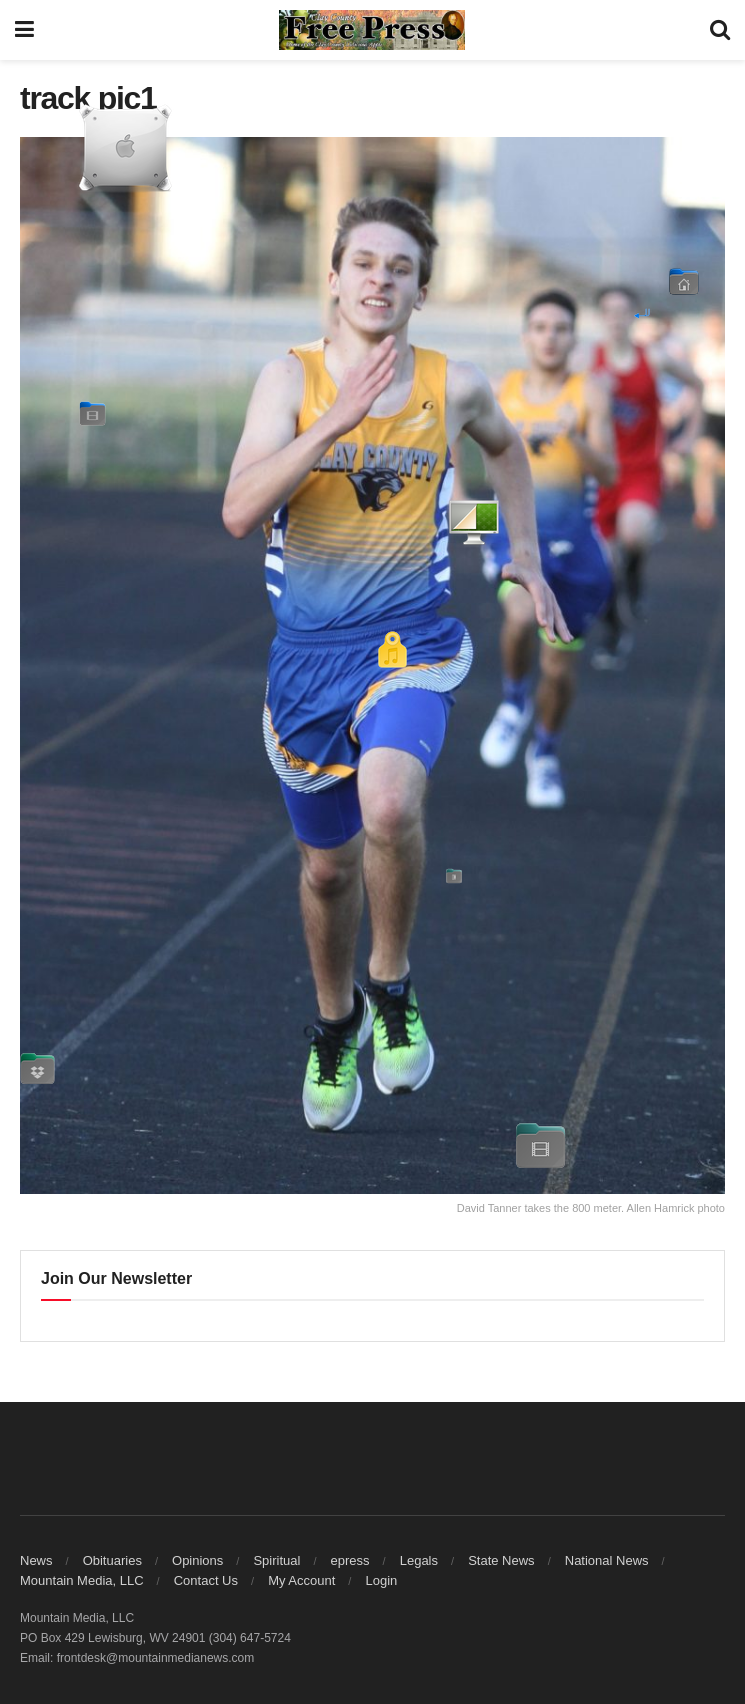 This screenshot has width=745, height=1704. Describe the element at coordinates (125, 146) in the screenshot. I see `represents a power mac g4 computer in system settings` at that location.